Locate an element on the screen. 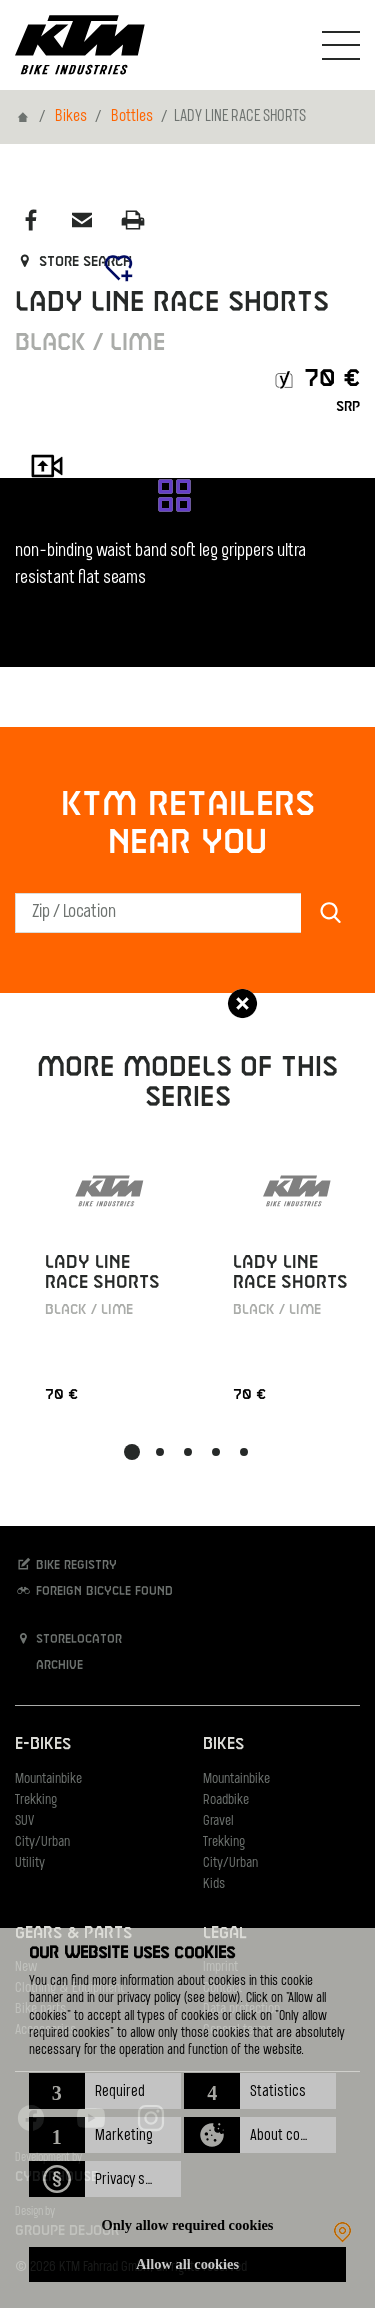 The width and height of the screenshot is (375, 2308). yoast SEO plugin logo is located at coordinates (284, 380).